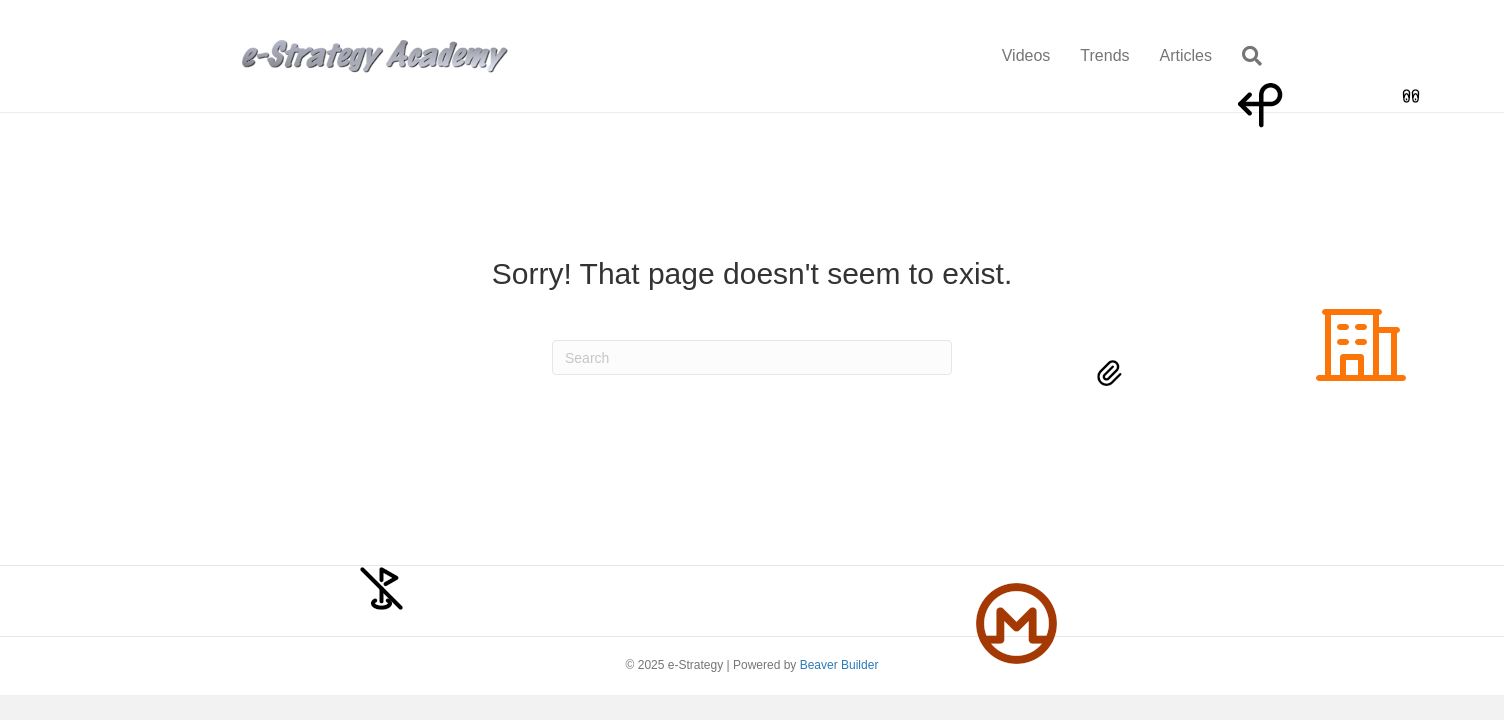 This screenshot has height=720, width=1504. Describe the element at coordinates (1109, 373) in the screenshot. I see `attach a file to your message` at that location.